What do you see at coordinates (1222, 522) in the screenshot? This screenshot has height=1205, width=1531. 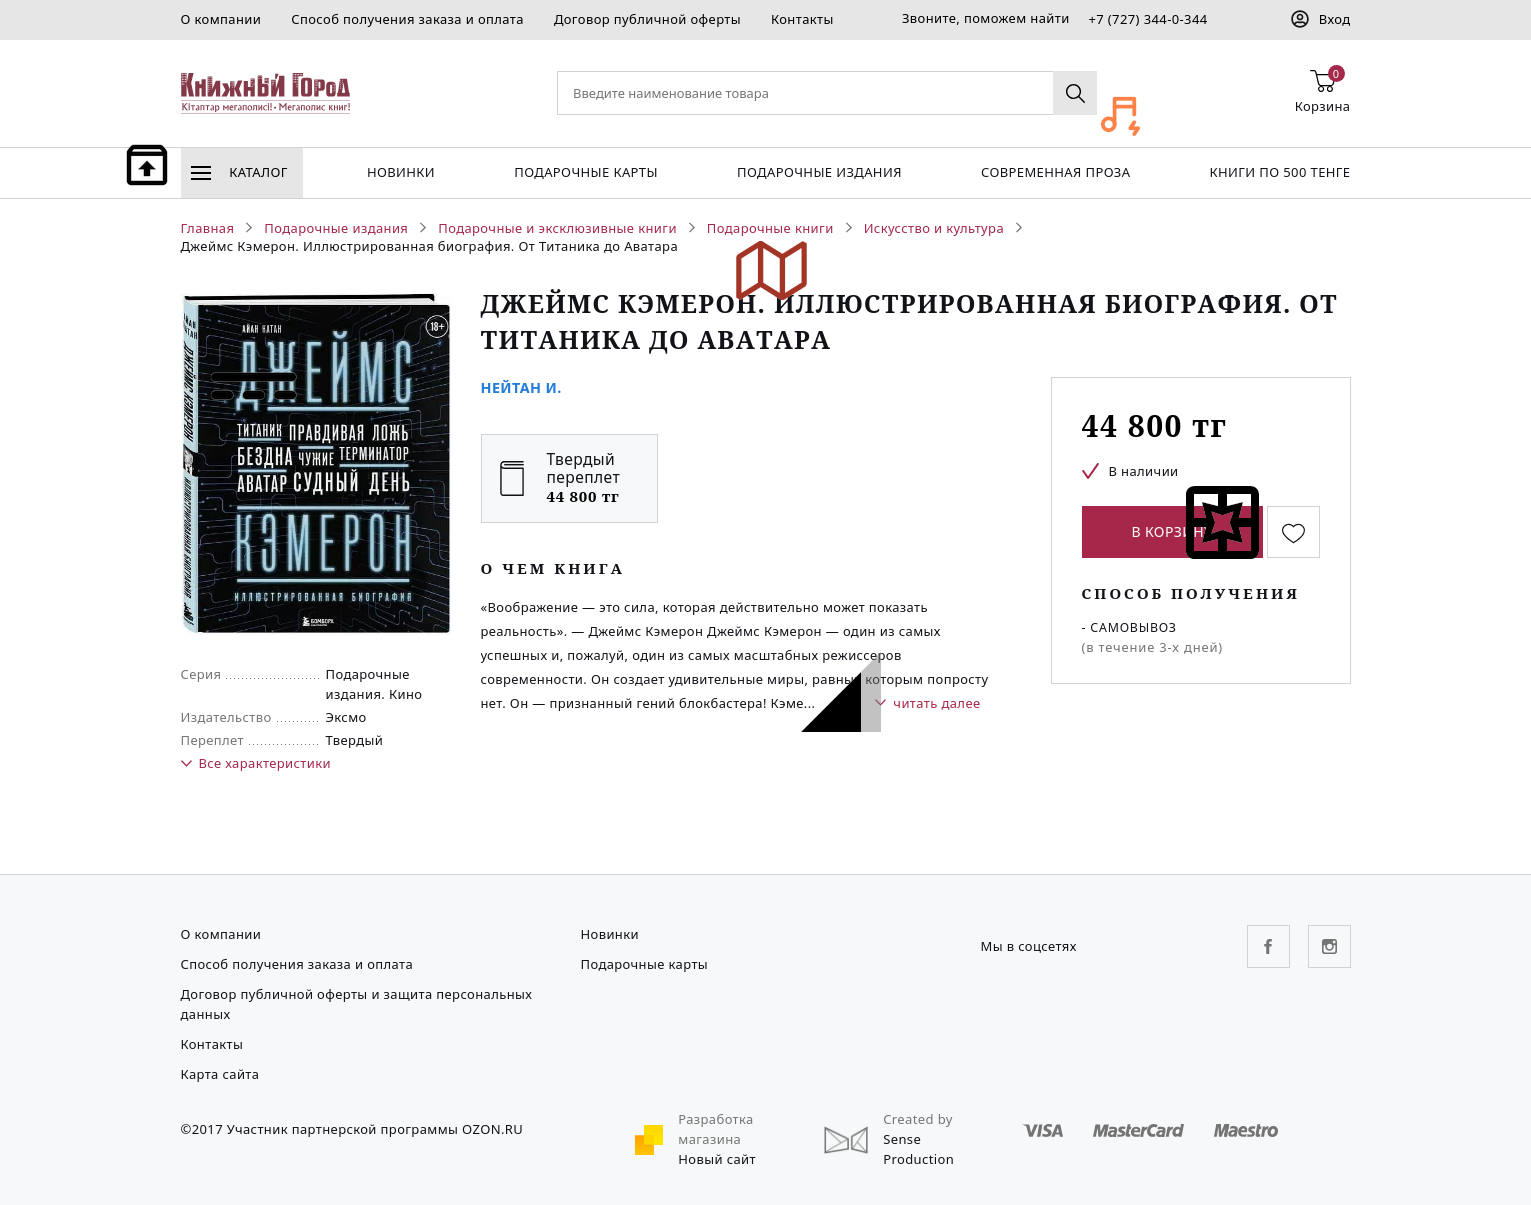 I see `view pages or documents` at bounding box center [1222, 522].